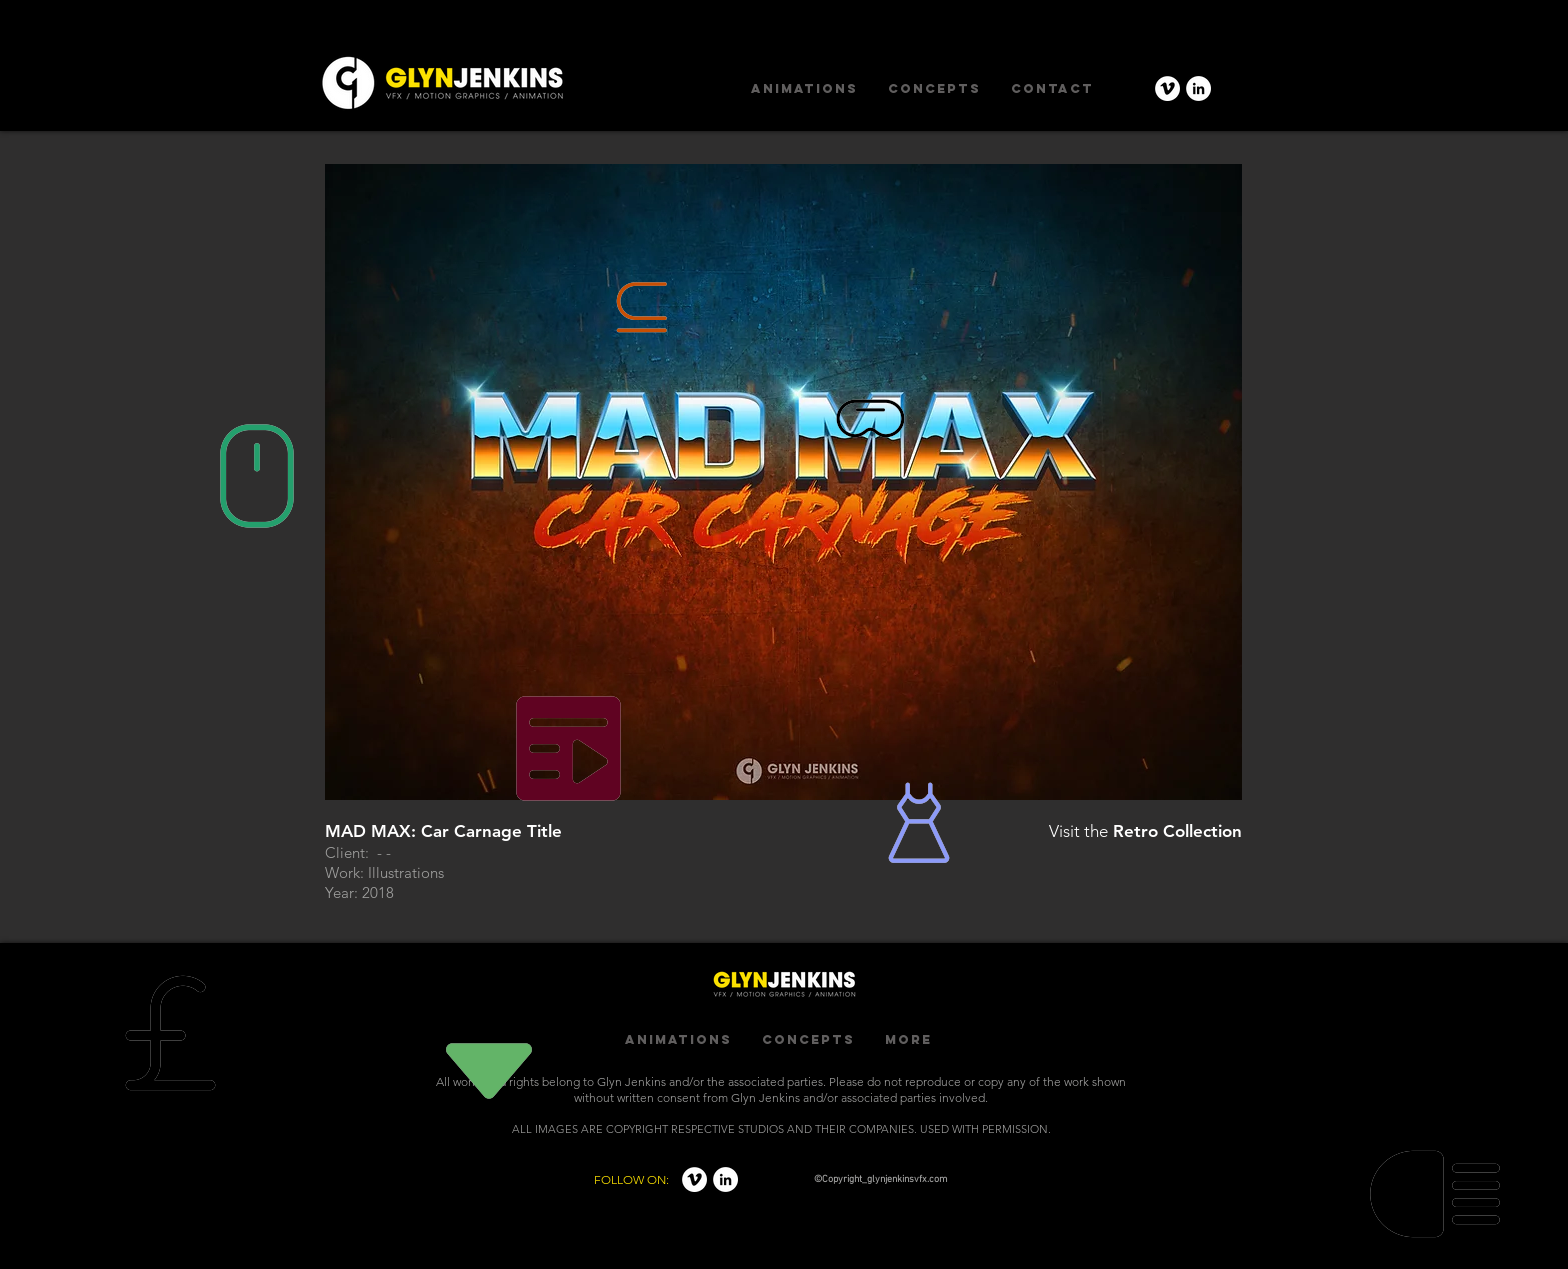 The height and width of the screenshot is (1269, 1568). I want to click on browse women's clothing, so click(919, 827).